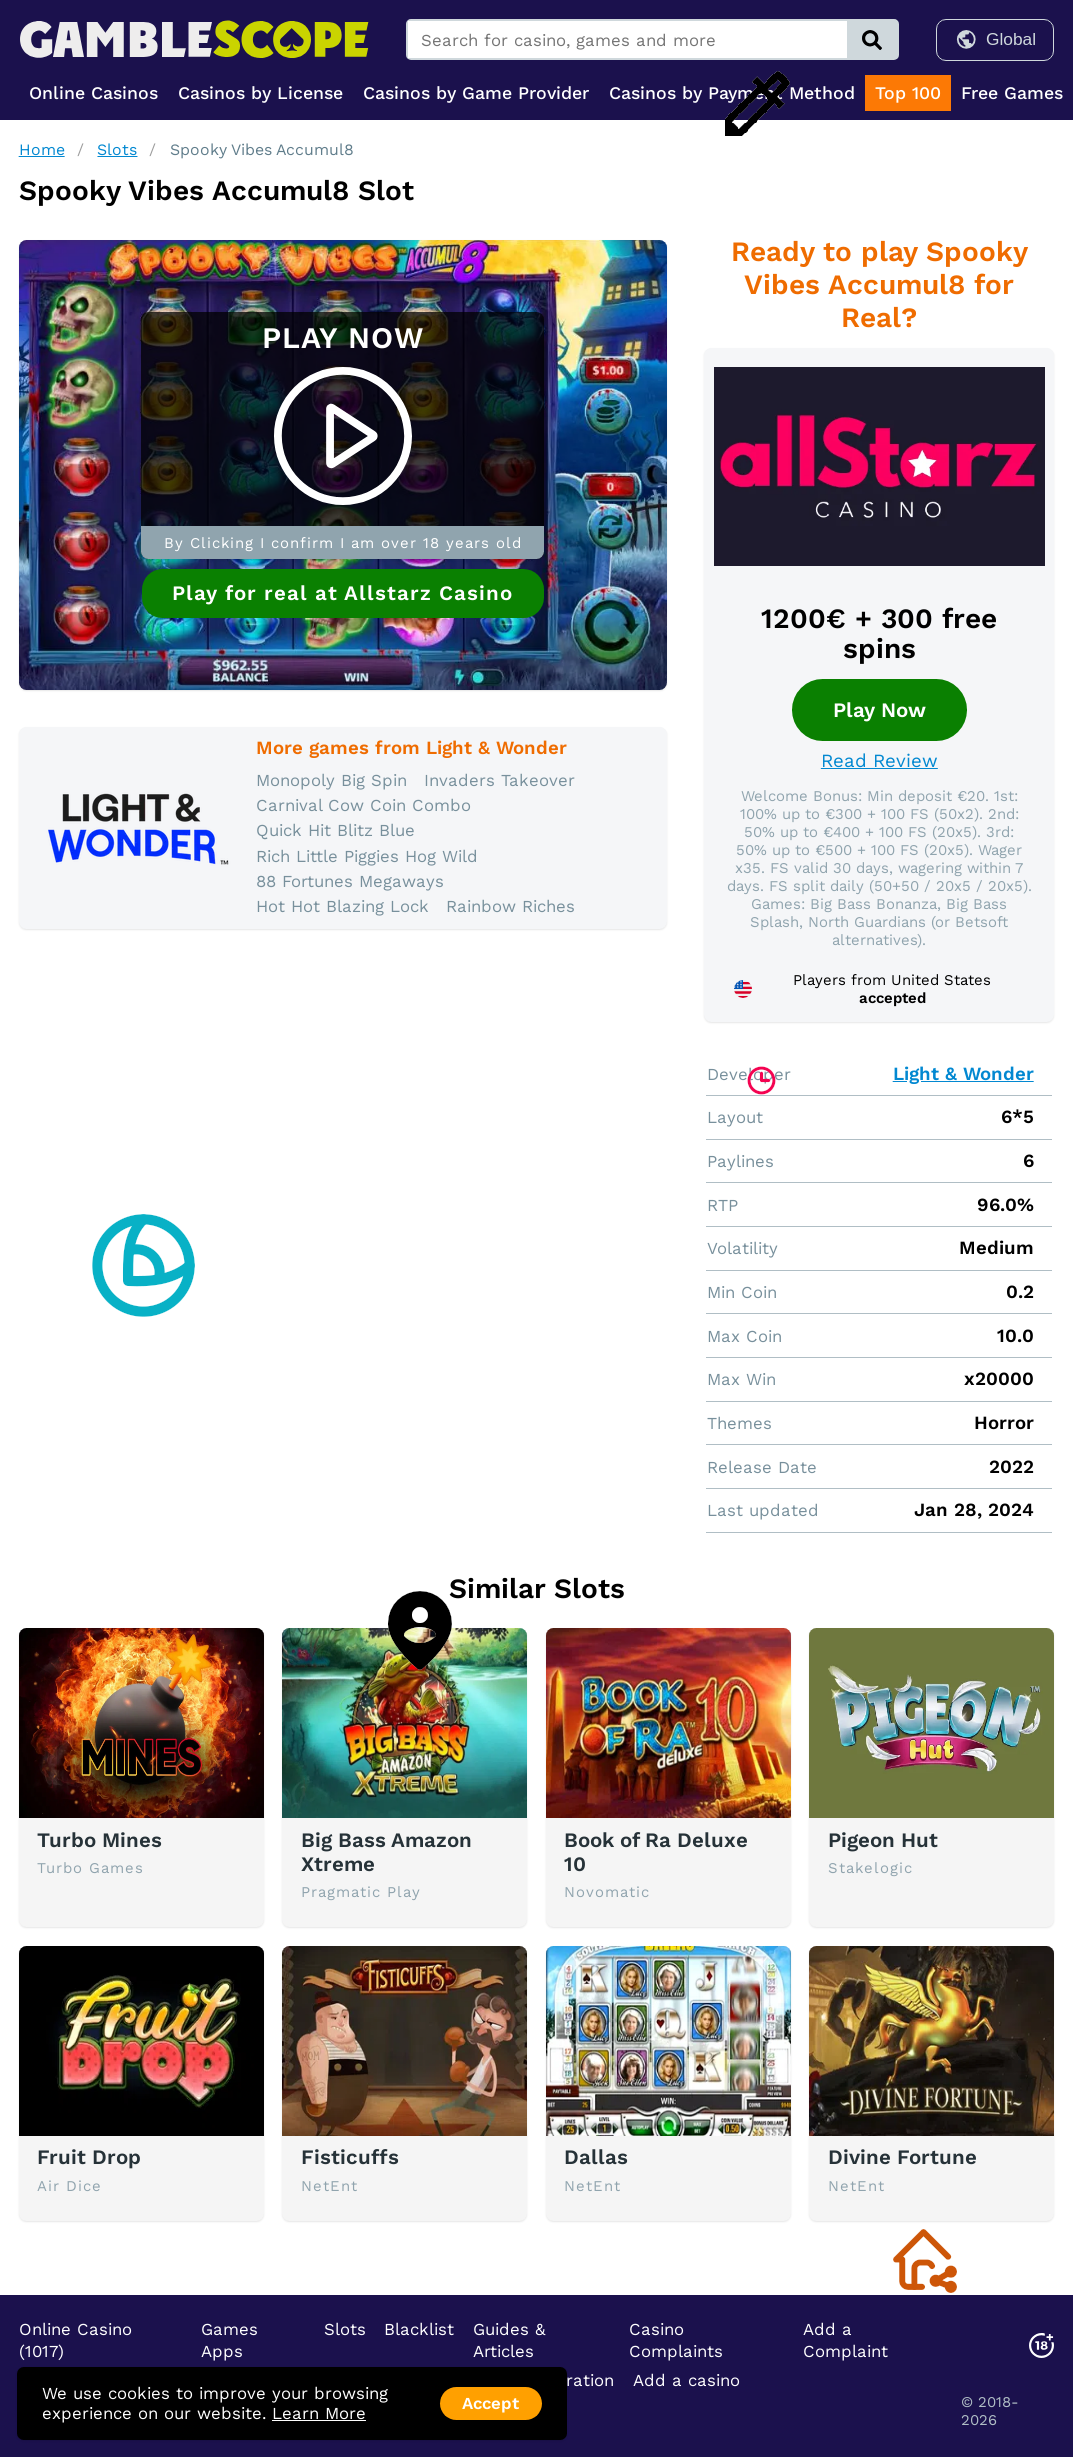  I want to click on pick a color from the image, so click(757, 103).